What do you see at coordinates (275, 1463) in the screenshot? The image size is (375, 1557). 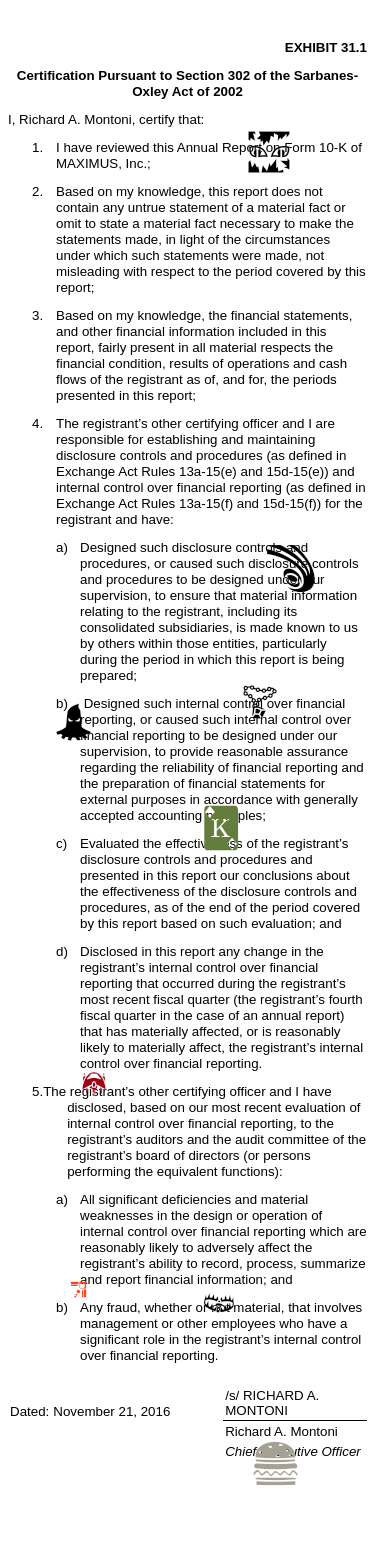 I see `food or restaurant category` at bounding box center [275, 1463].